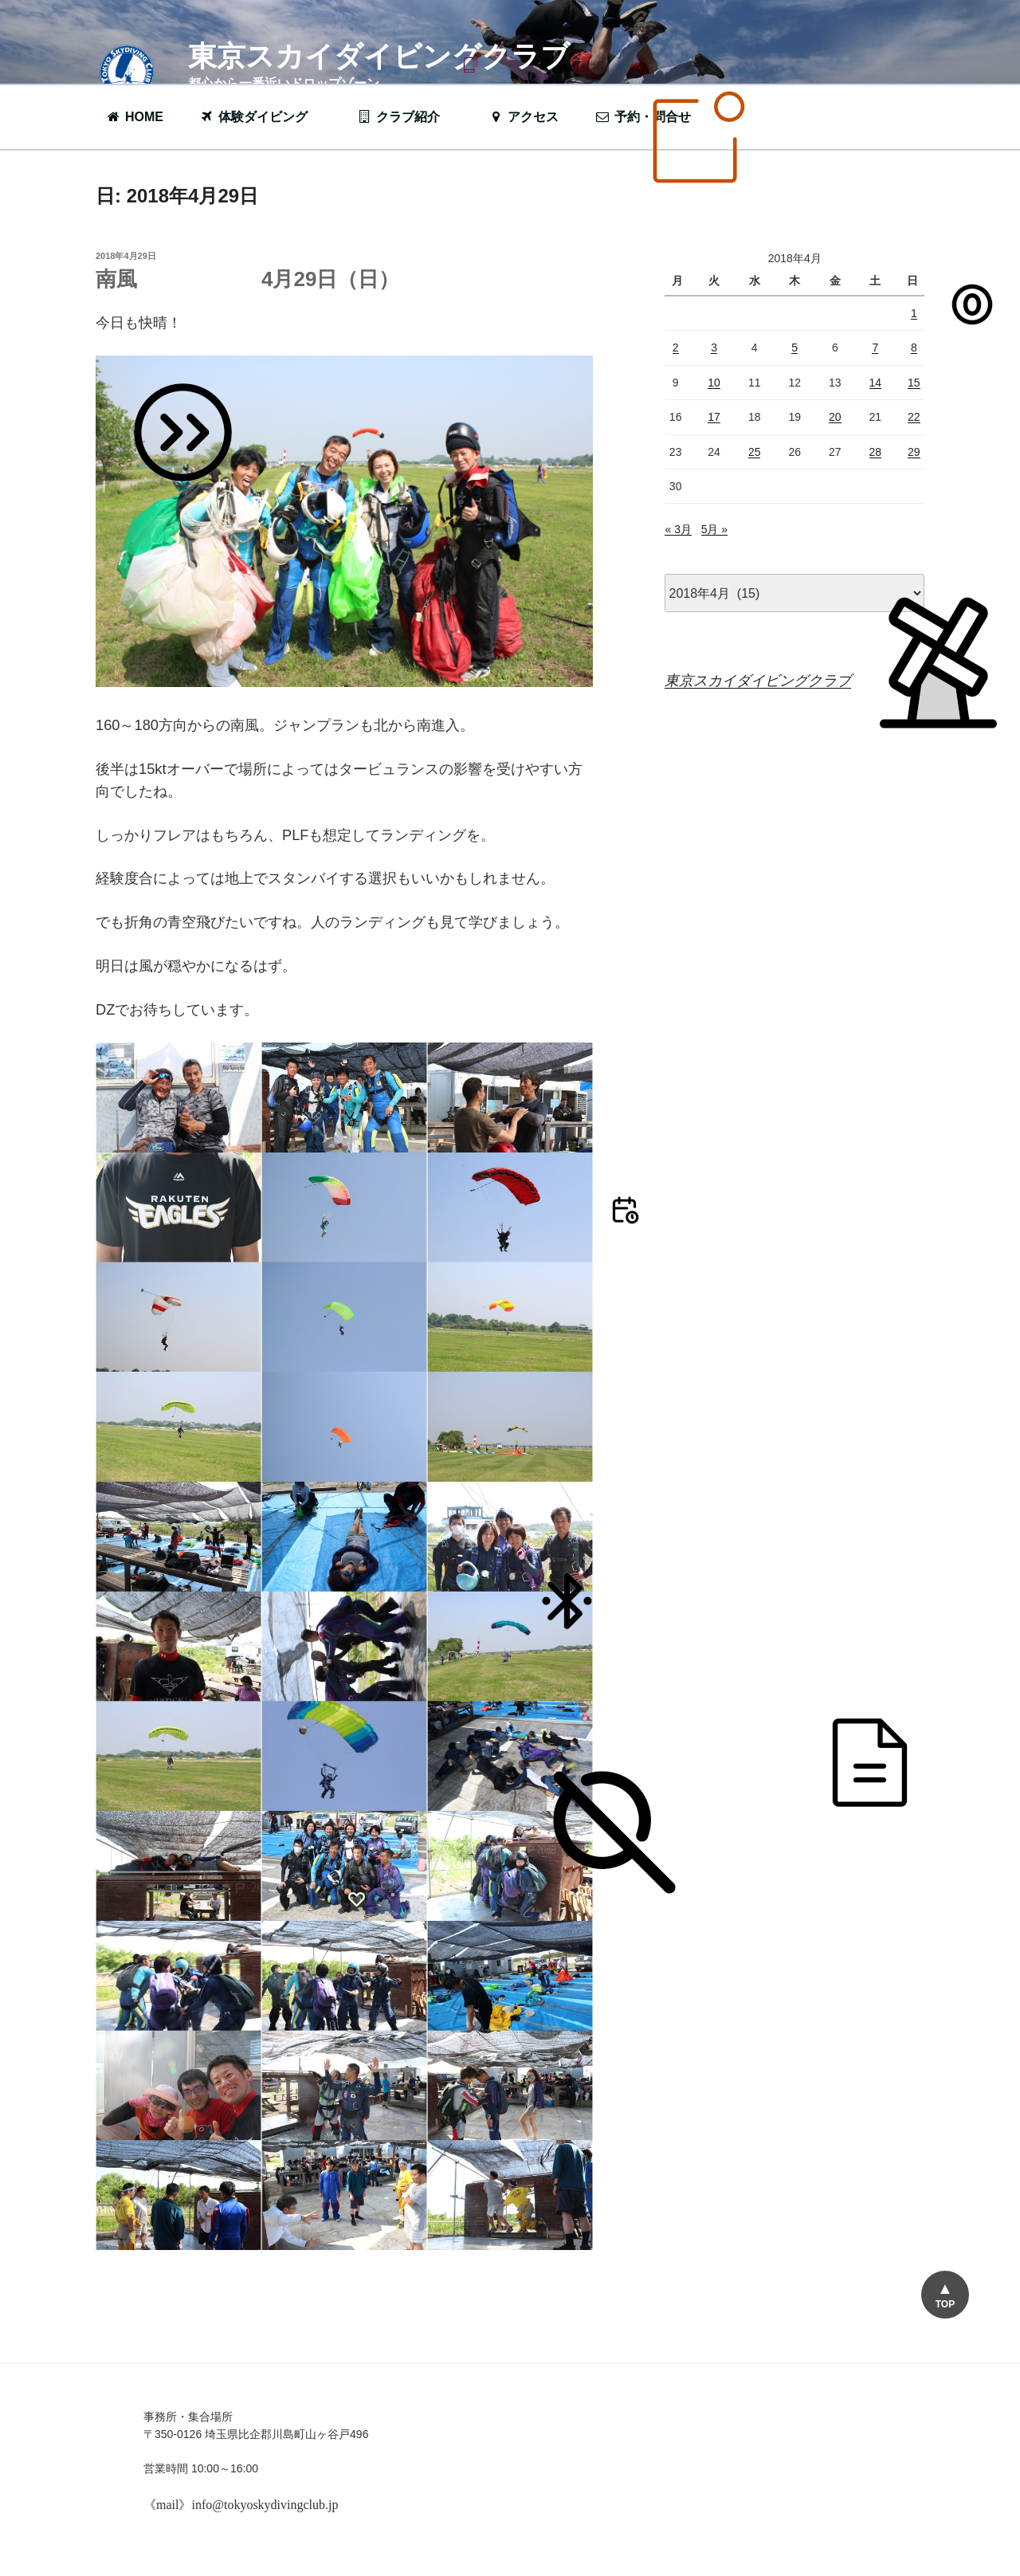 The height and width of the screenshot is (2576, 1020). What do you see at coordinates (182, 432) in the screenshot?
I see `skip forward or advance to next item` at bounding box center [182, 432].